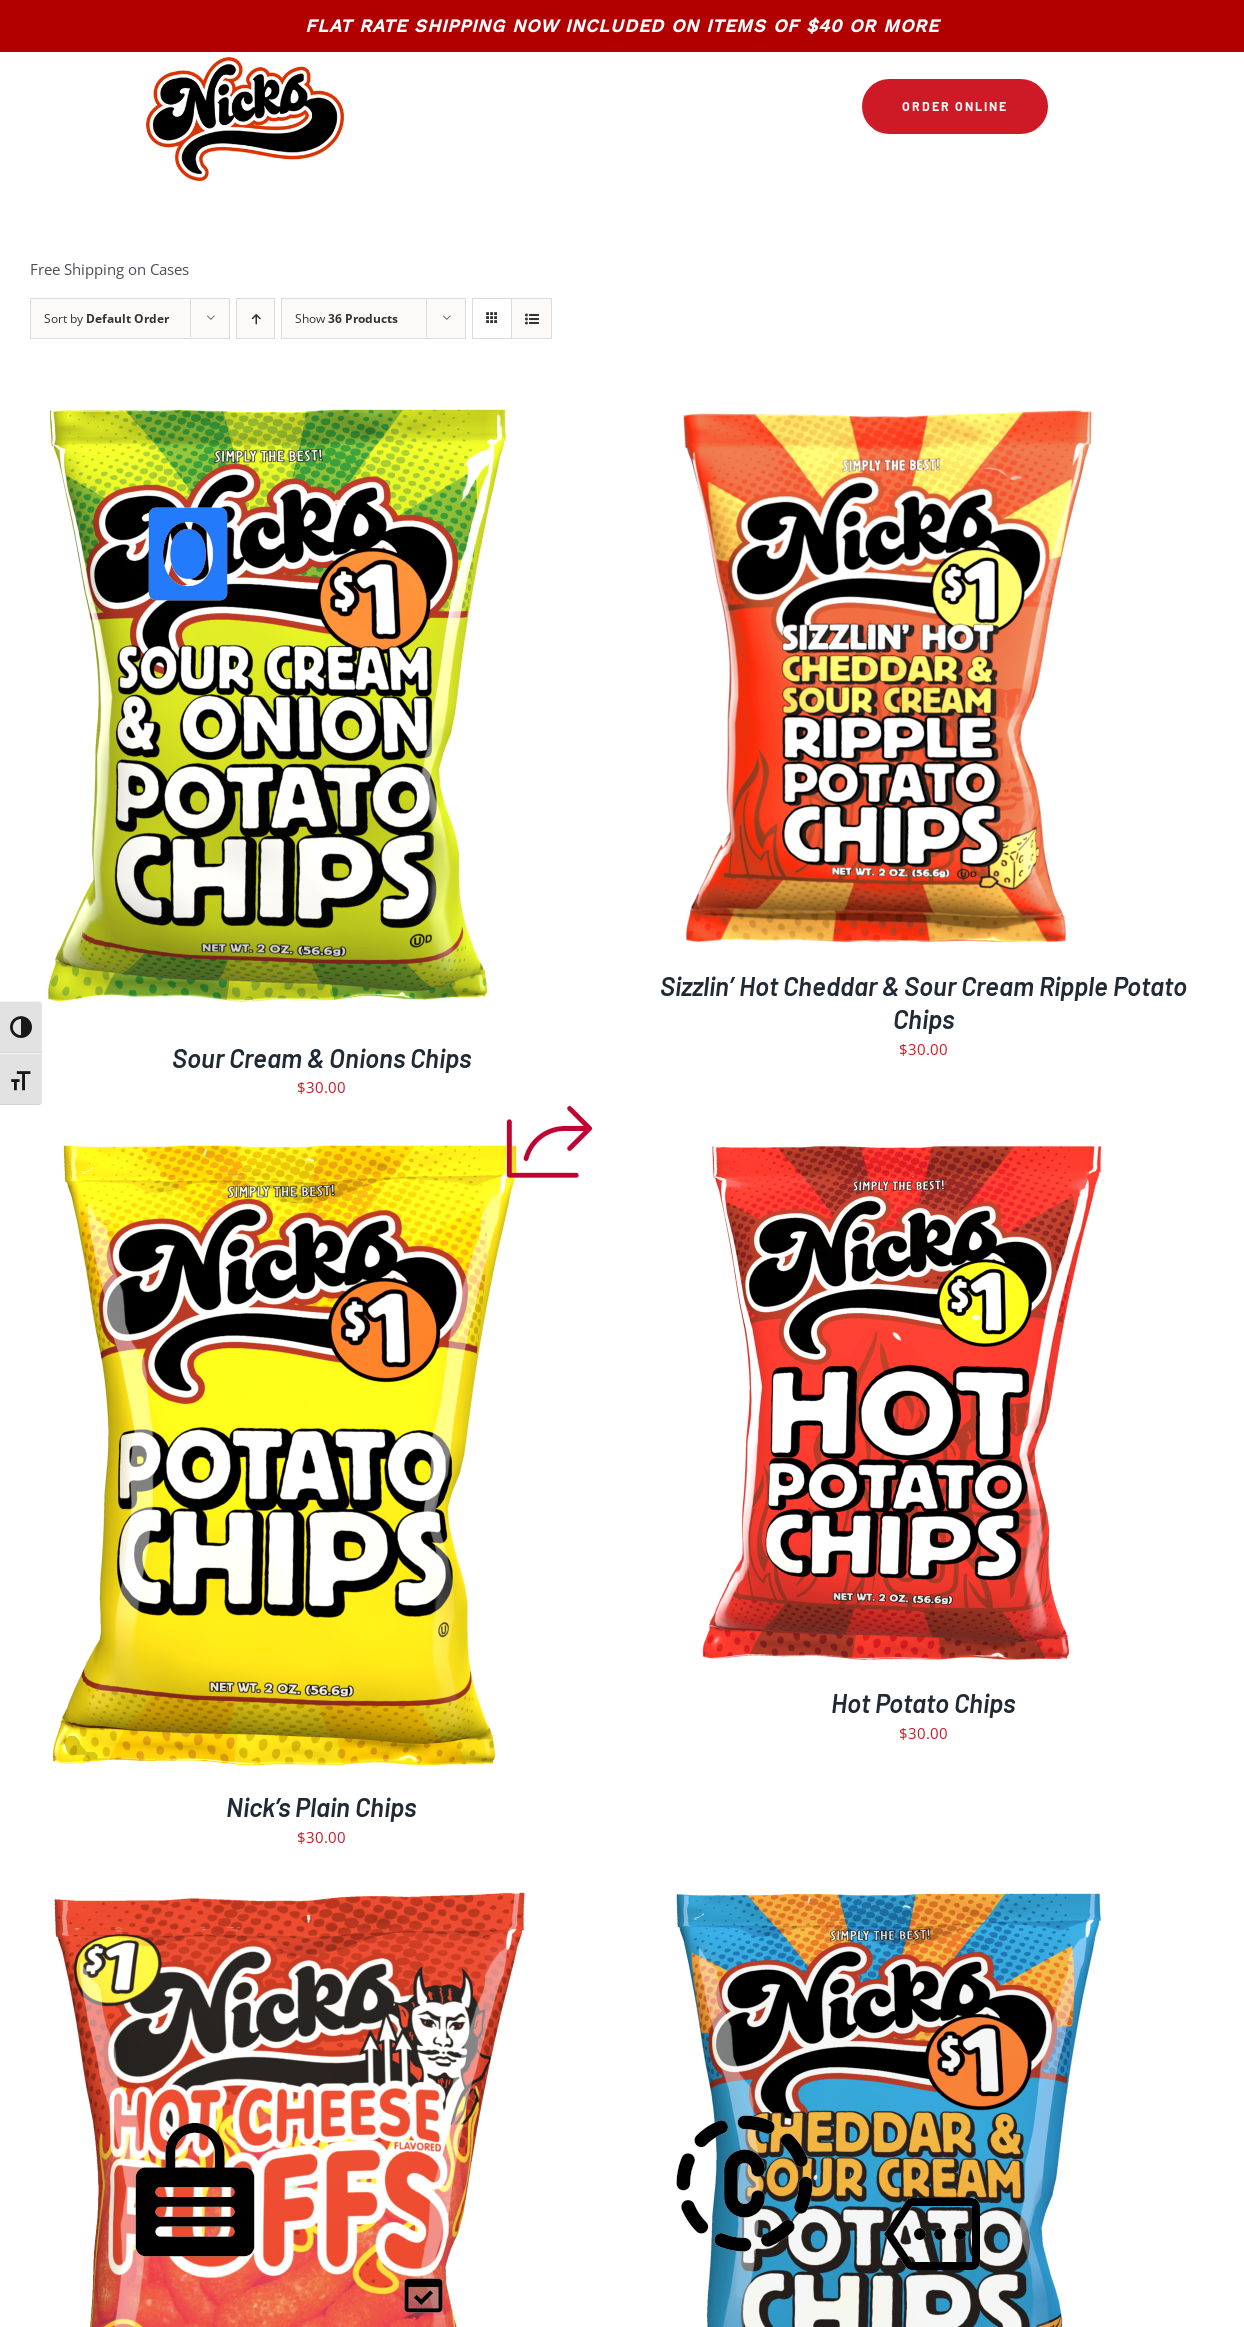 The height and width of the screenshot is (2327, 1244). Describe the element at coordinates (188, 554) in the screenshot. I see `indicates zero or no items` at that location.